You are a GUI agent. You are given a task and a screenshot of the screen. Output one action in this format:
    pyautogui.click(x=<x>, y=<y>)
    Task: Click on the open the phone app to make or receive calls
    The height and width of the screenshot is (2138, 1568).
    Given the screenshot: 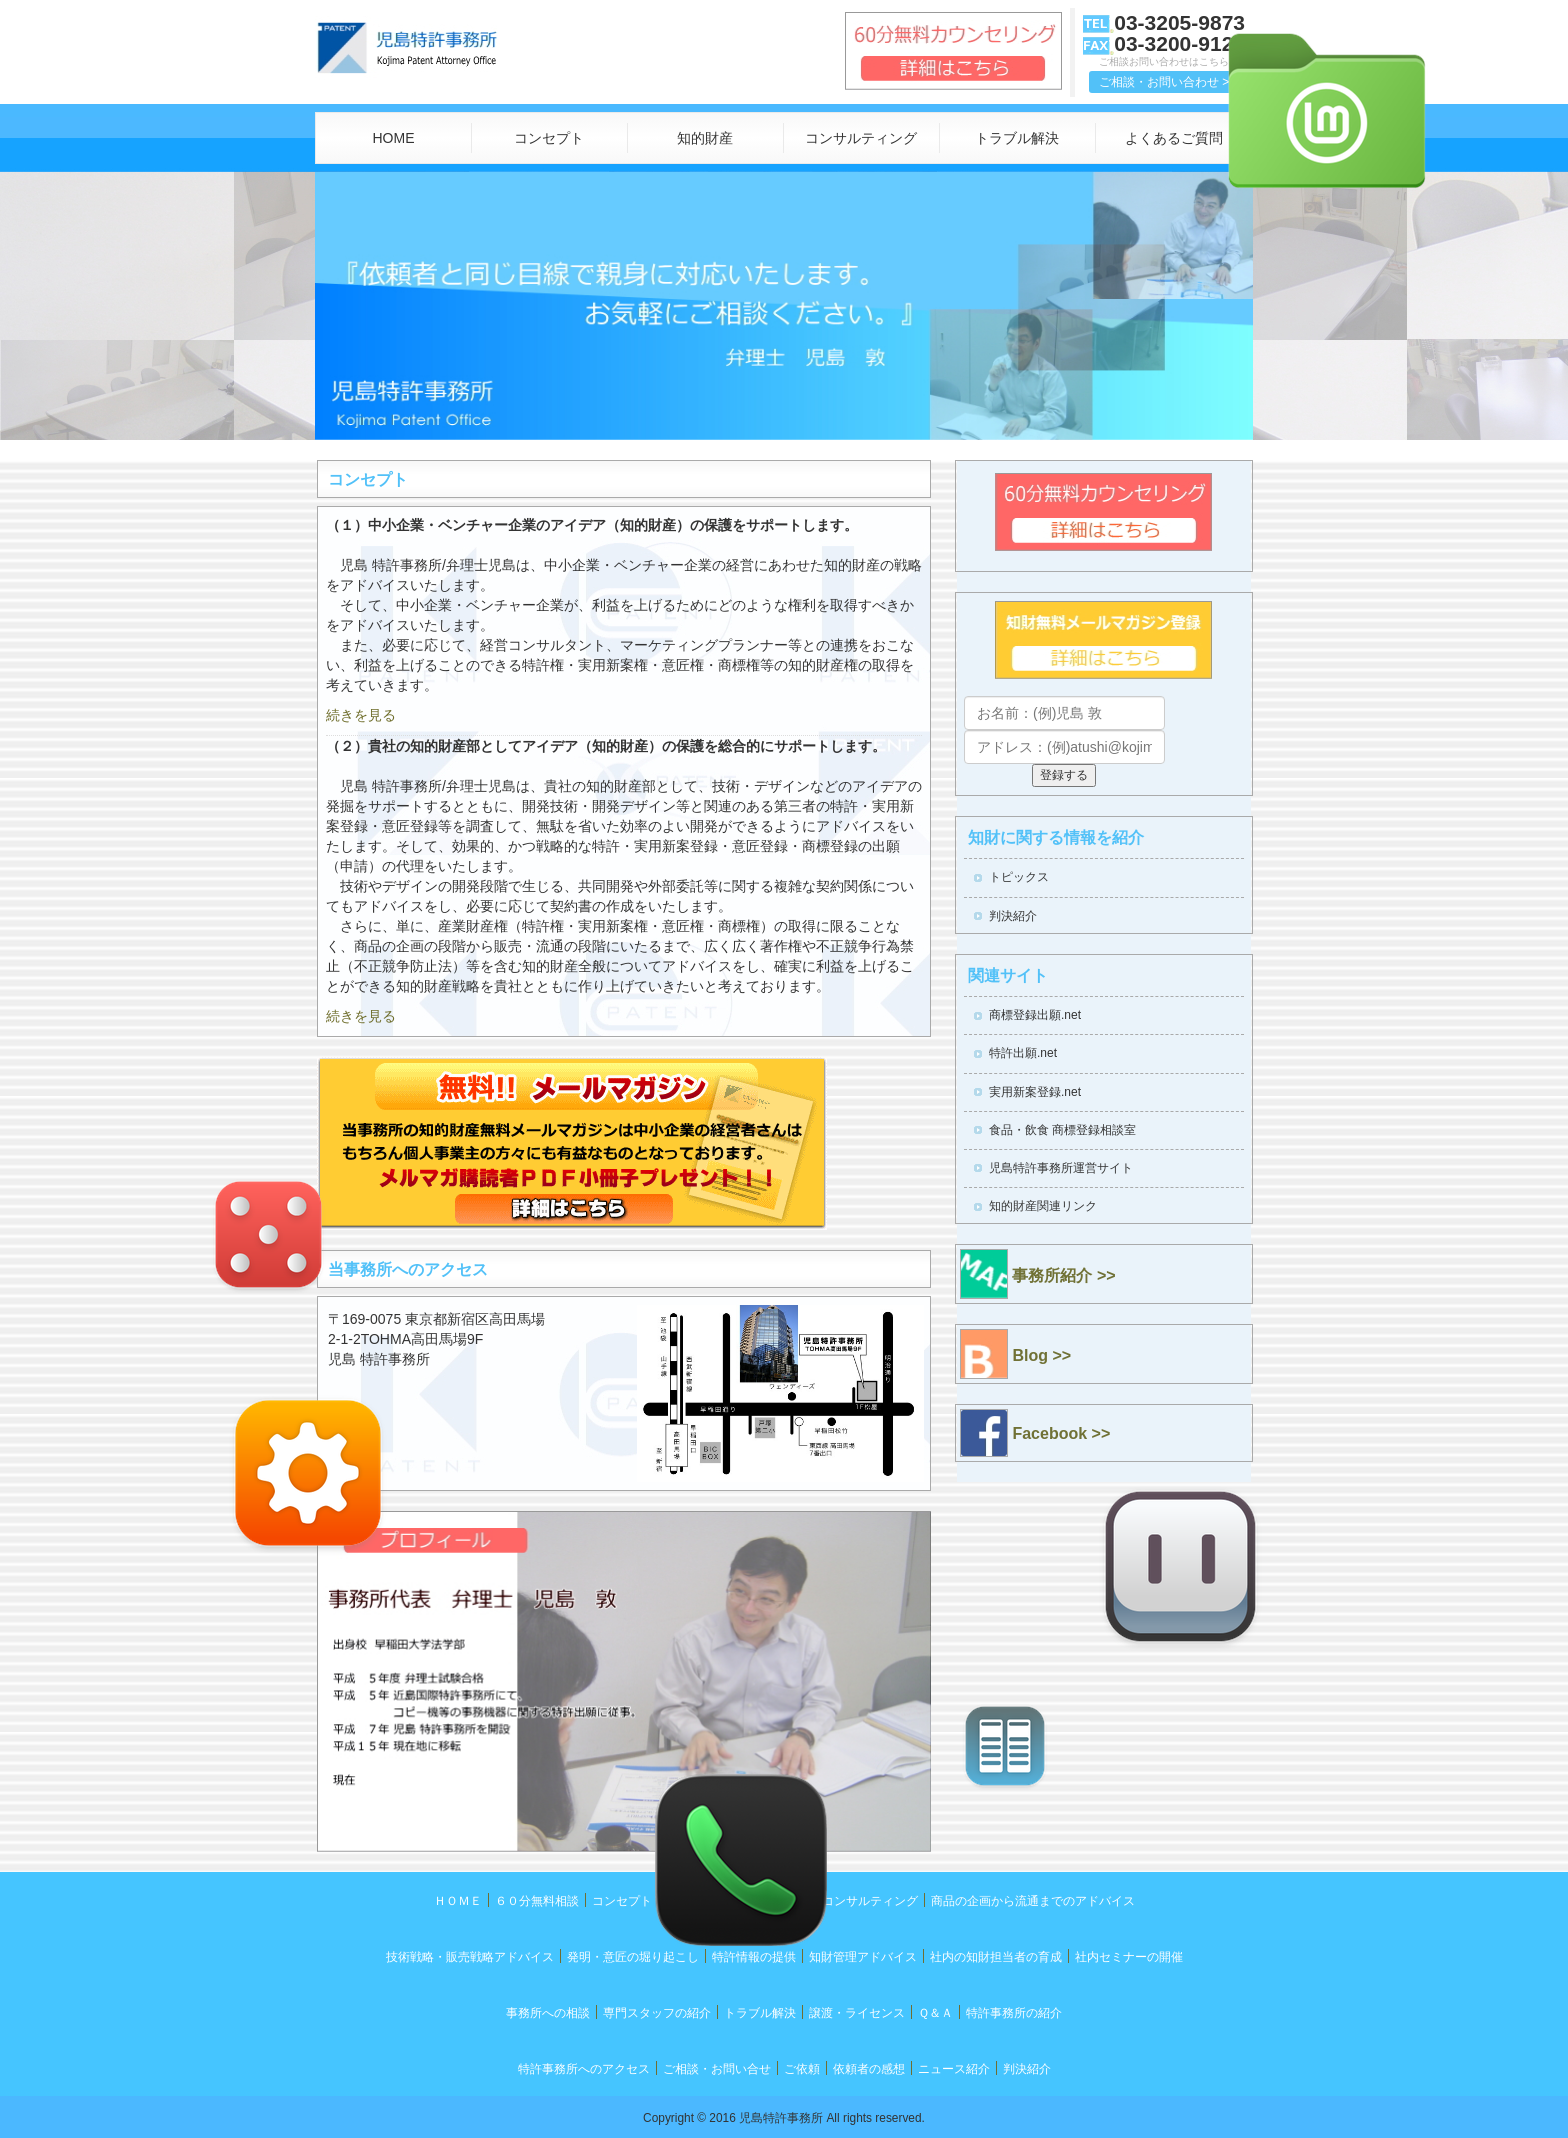 What is the action you would take?
    pyautogui.click(x=741, y=1860)
    